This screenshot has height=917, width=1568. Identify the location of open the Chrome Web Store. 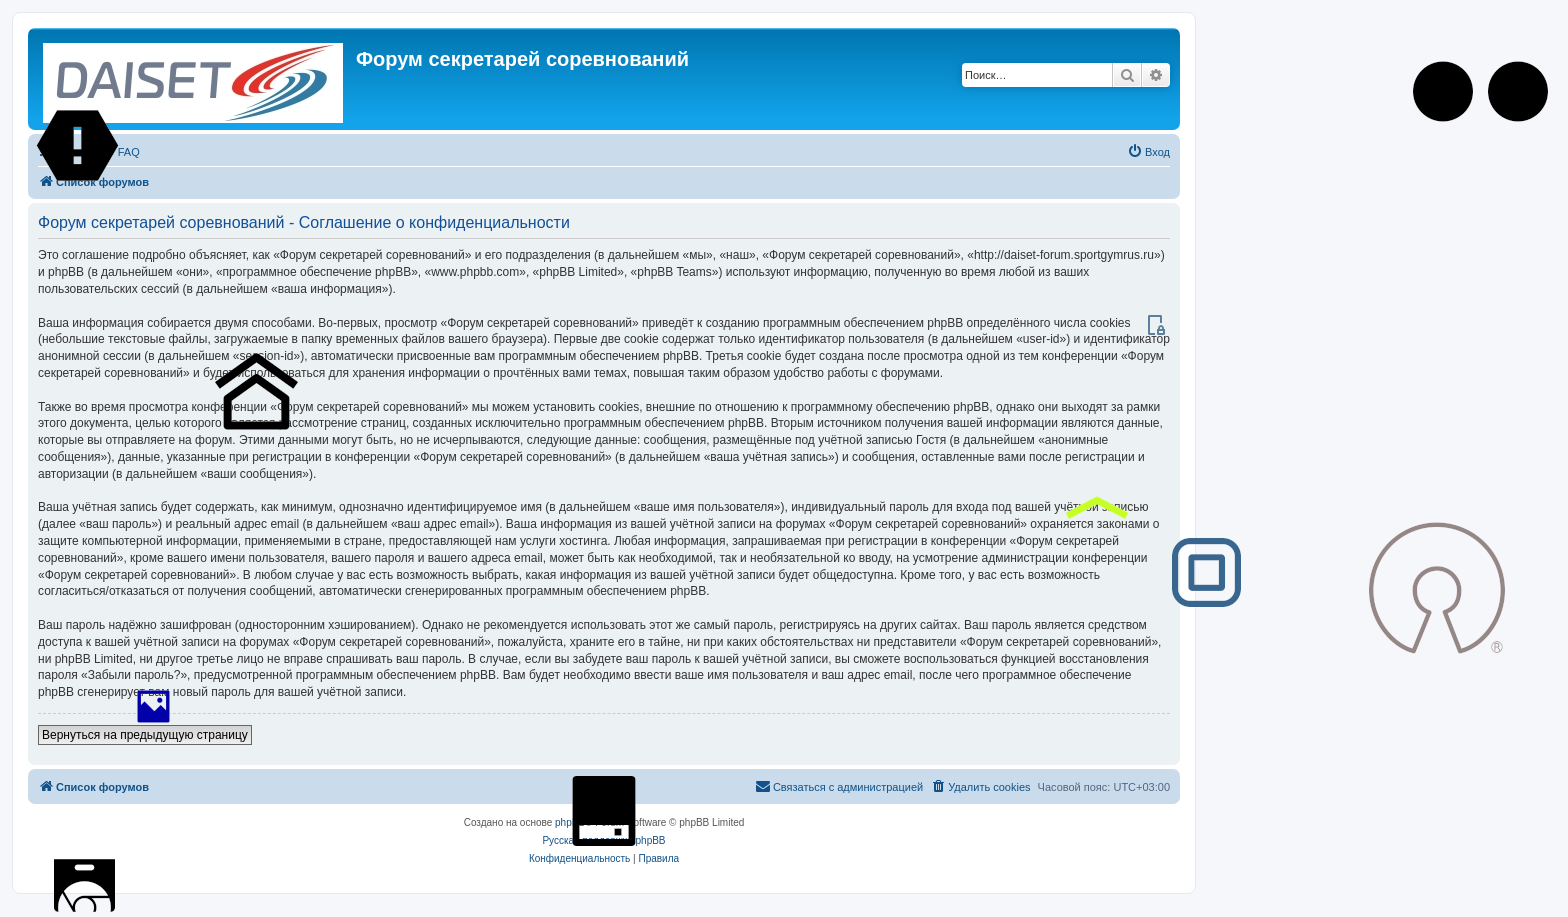
(84, 885).